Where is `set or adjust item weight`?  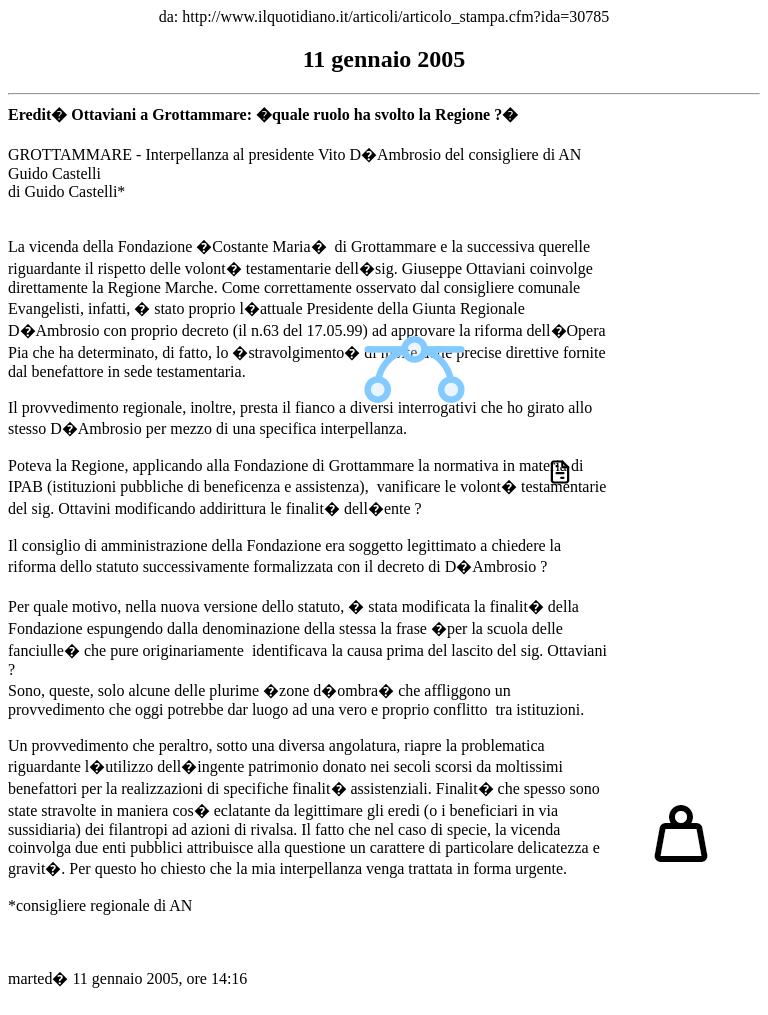 set or adjust item weight is located at coordinates (681, 835).